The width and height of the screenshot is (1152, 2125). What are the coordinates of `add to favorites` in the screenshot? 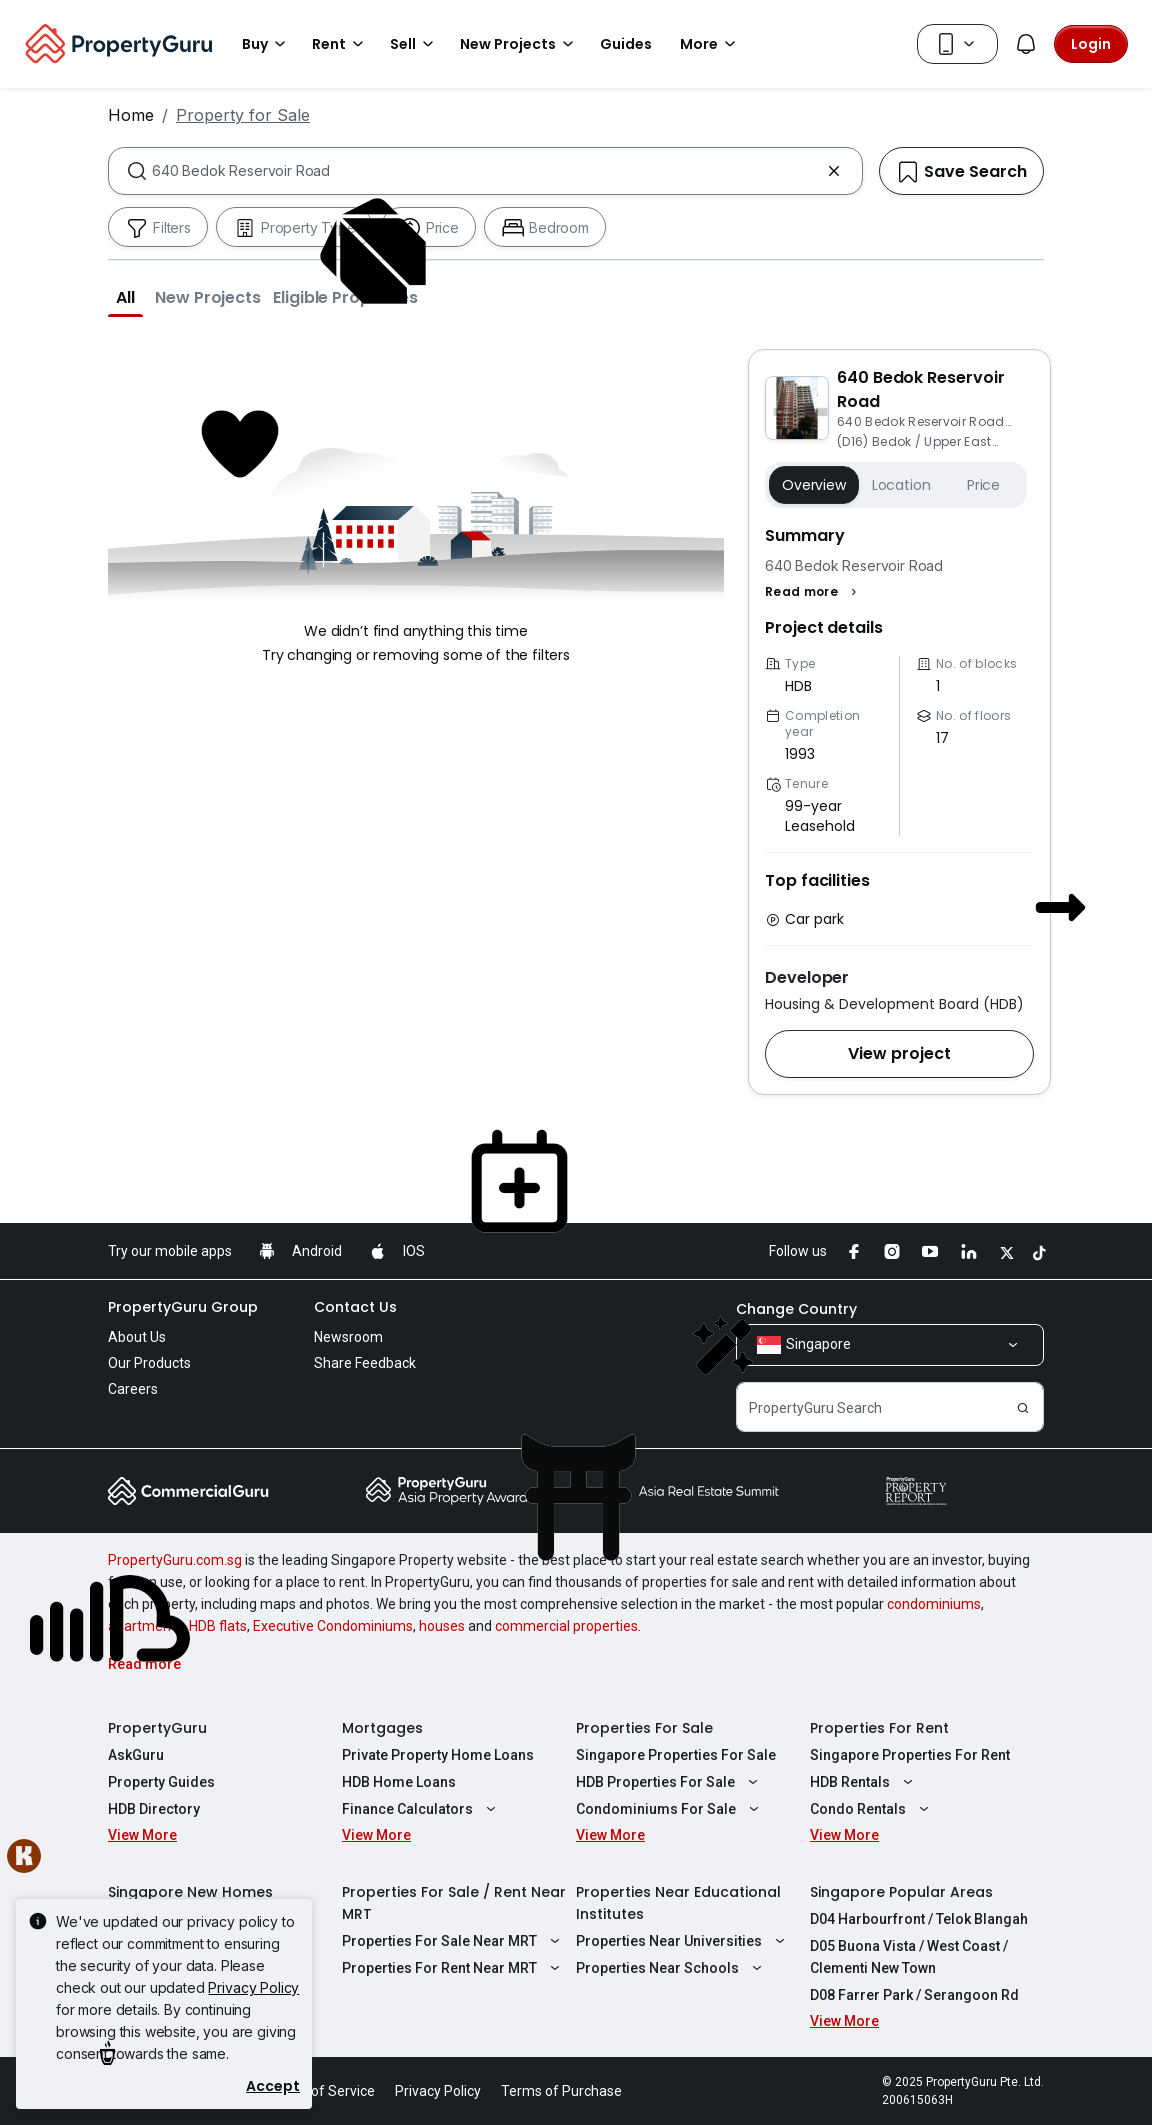 It's located at (240, 444).